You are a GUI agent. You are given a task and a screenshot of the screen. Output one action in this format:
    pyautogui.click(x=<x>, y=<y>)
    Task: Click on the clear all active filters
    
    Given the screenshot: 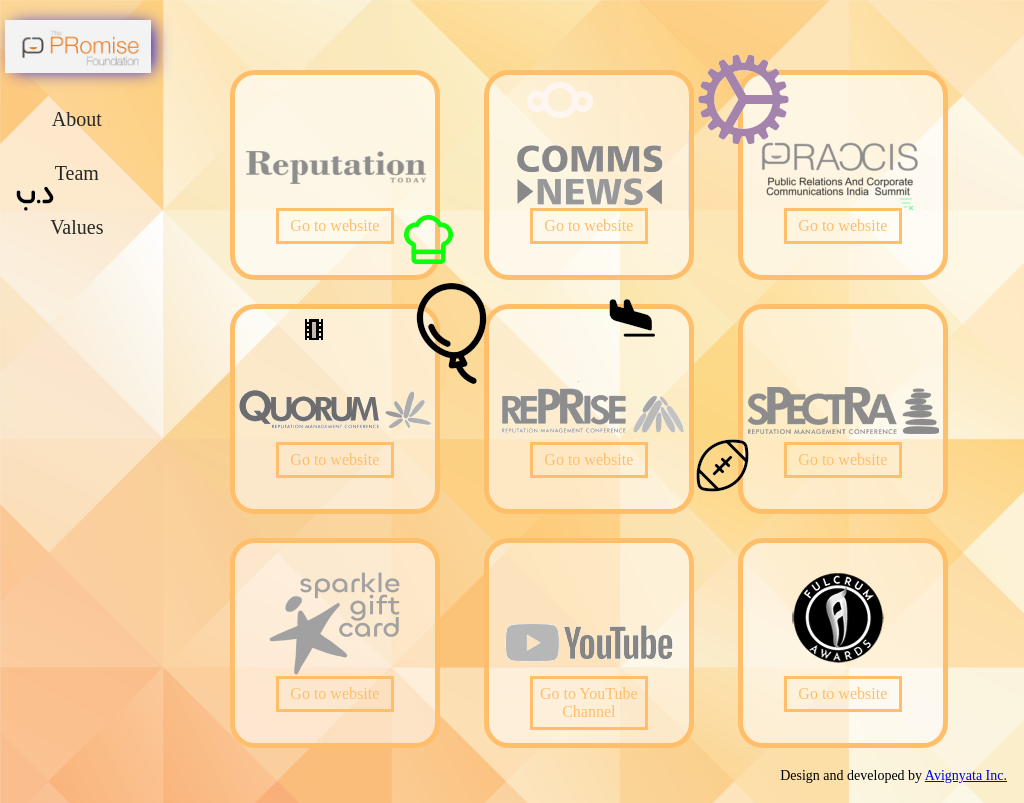 What is the action you would take?
    pyautogui.click(x=906, y=203)
    